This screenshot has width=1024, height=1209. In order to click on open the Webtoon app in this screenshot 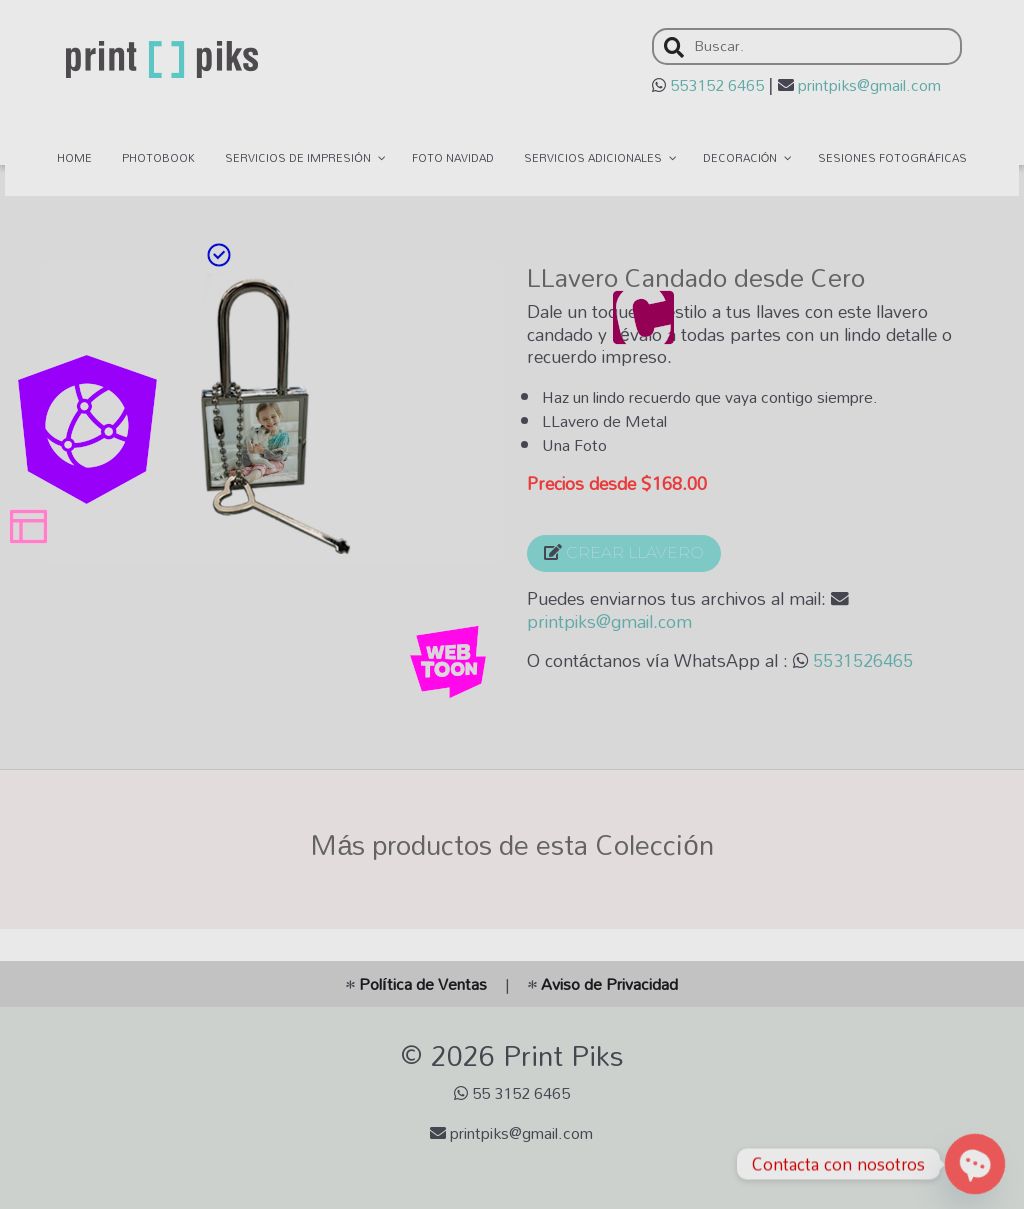, I will do `click(448, 662)`.